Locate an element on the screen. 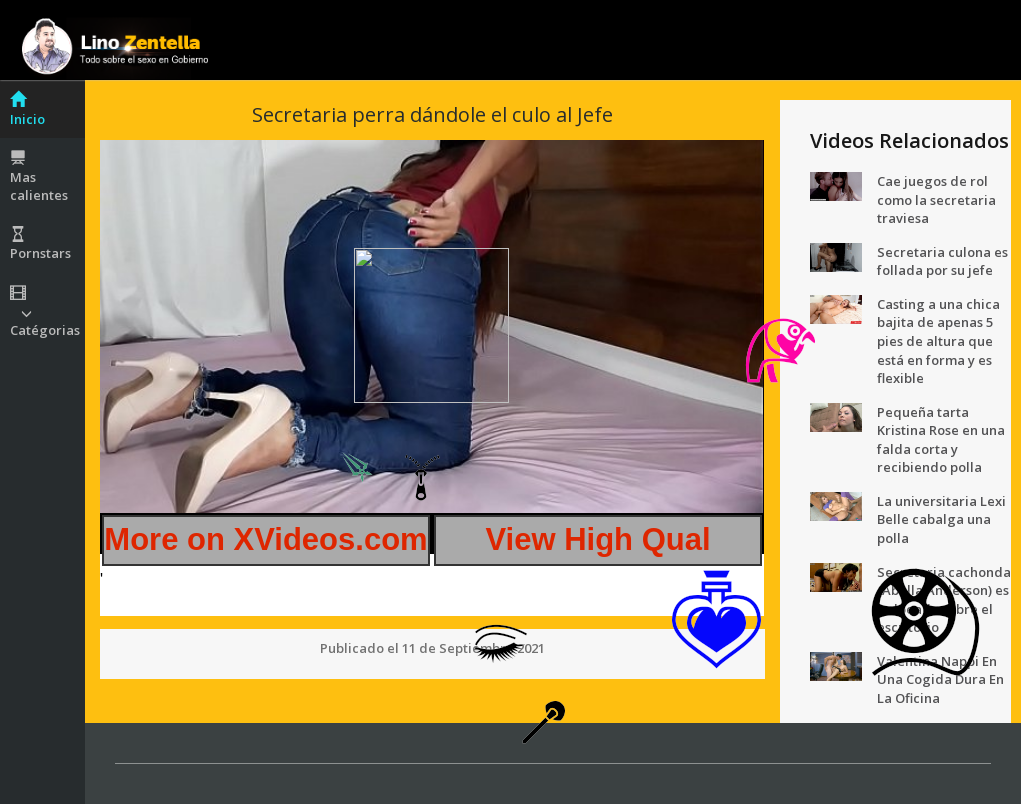 The image size is (1021, 804). access video or film content is located at coordinates (925, 622).